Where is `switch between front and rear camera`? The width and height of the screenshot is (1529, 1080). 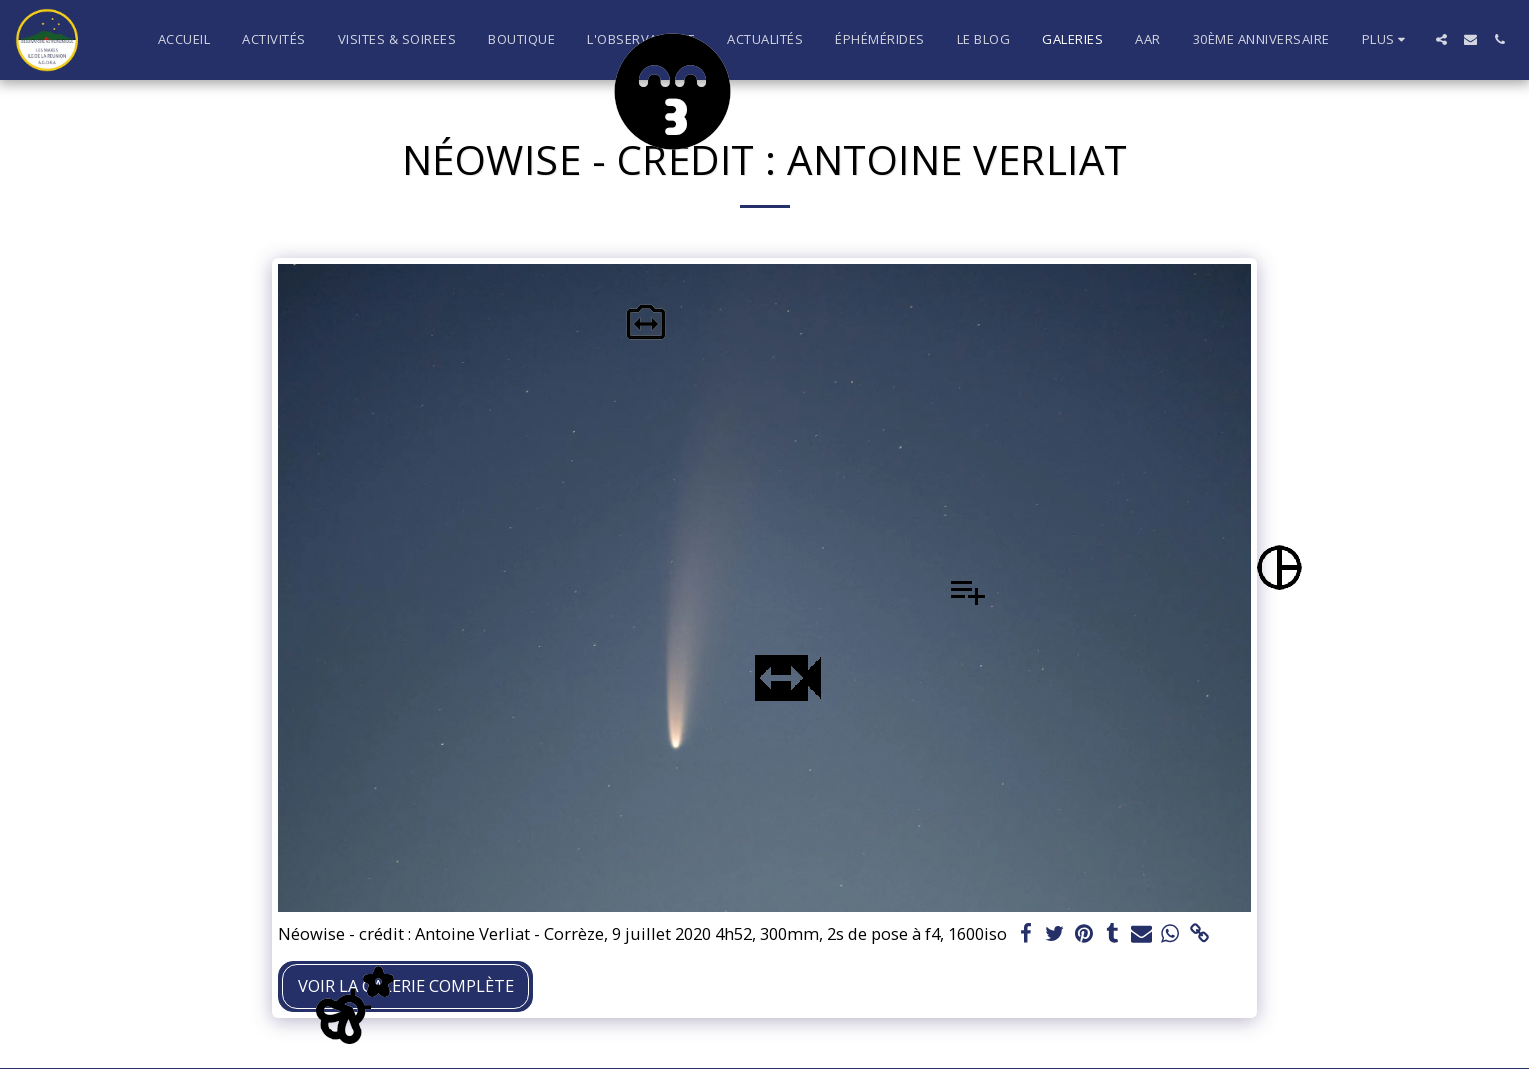
switch between front and rear camera is located at coordinates (646, 324).